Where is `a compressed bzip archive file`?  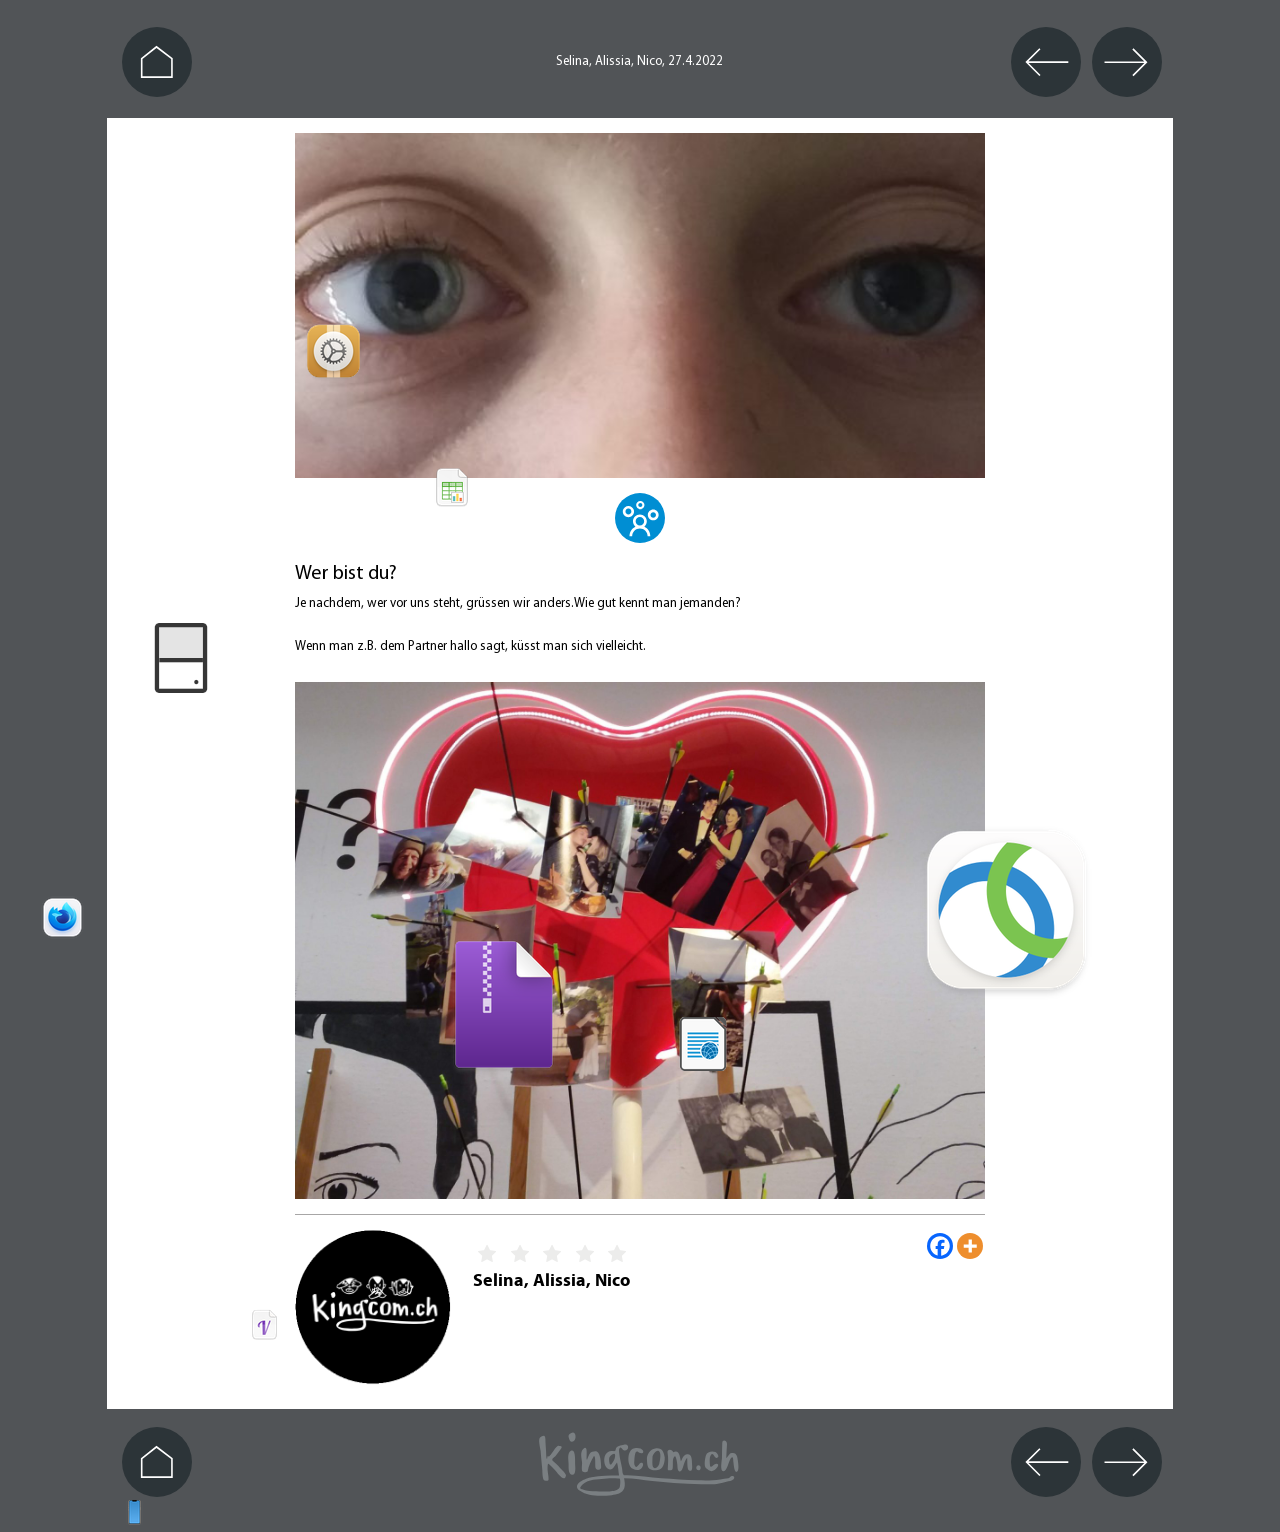
a compressed bzip archive file is located at coordinates (504, 1007).